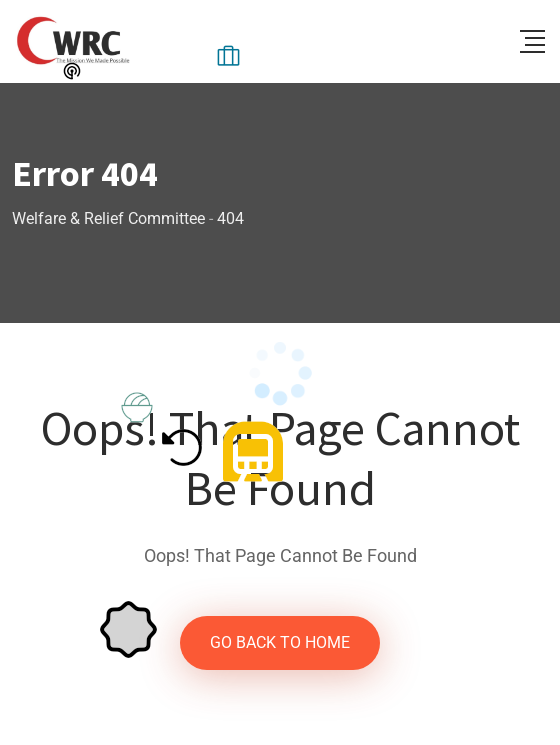 Image resolution: width=560 pixels, height=745 pixels. Describe the element at coordinates (228, 56) in the screenshot. I see `access travel or trip planning features` at that location.